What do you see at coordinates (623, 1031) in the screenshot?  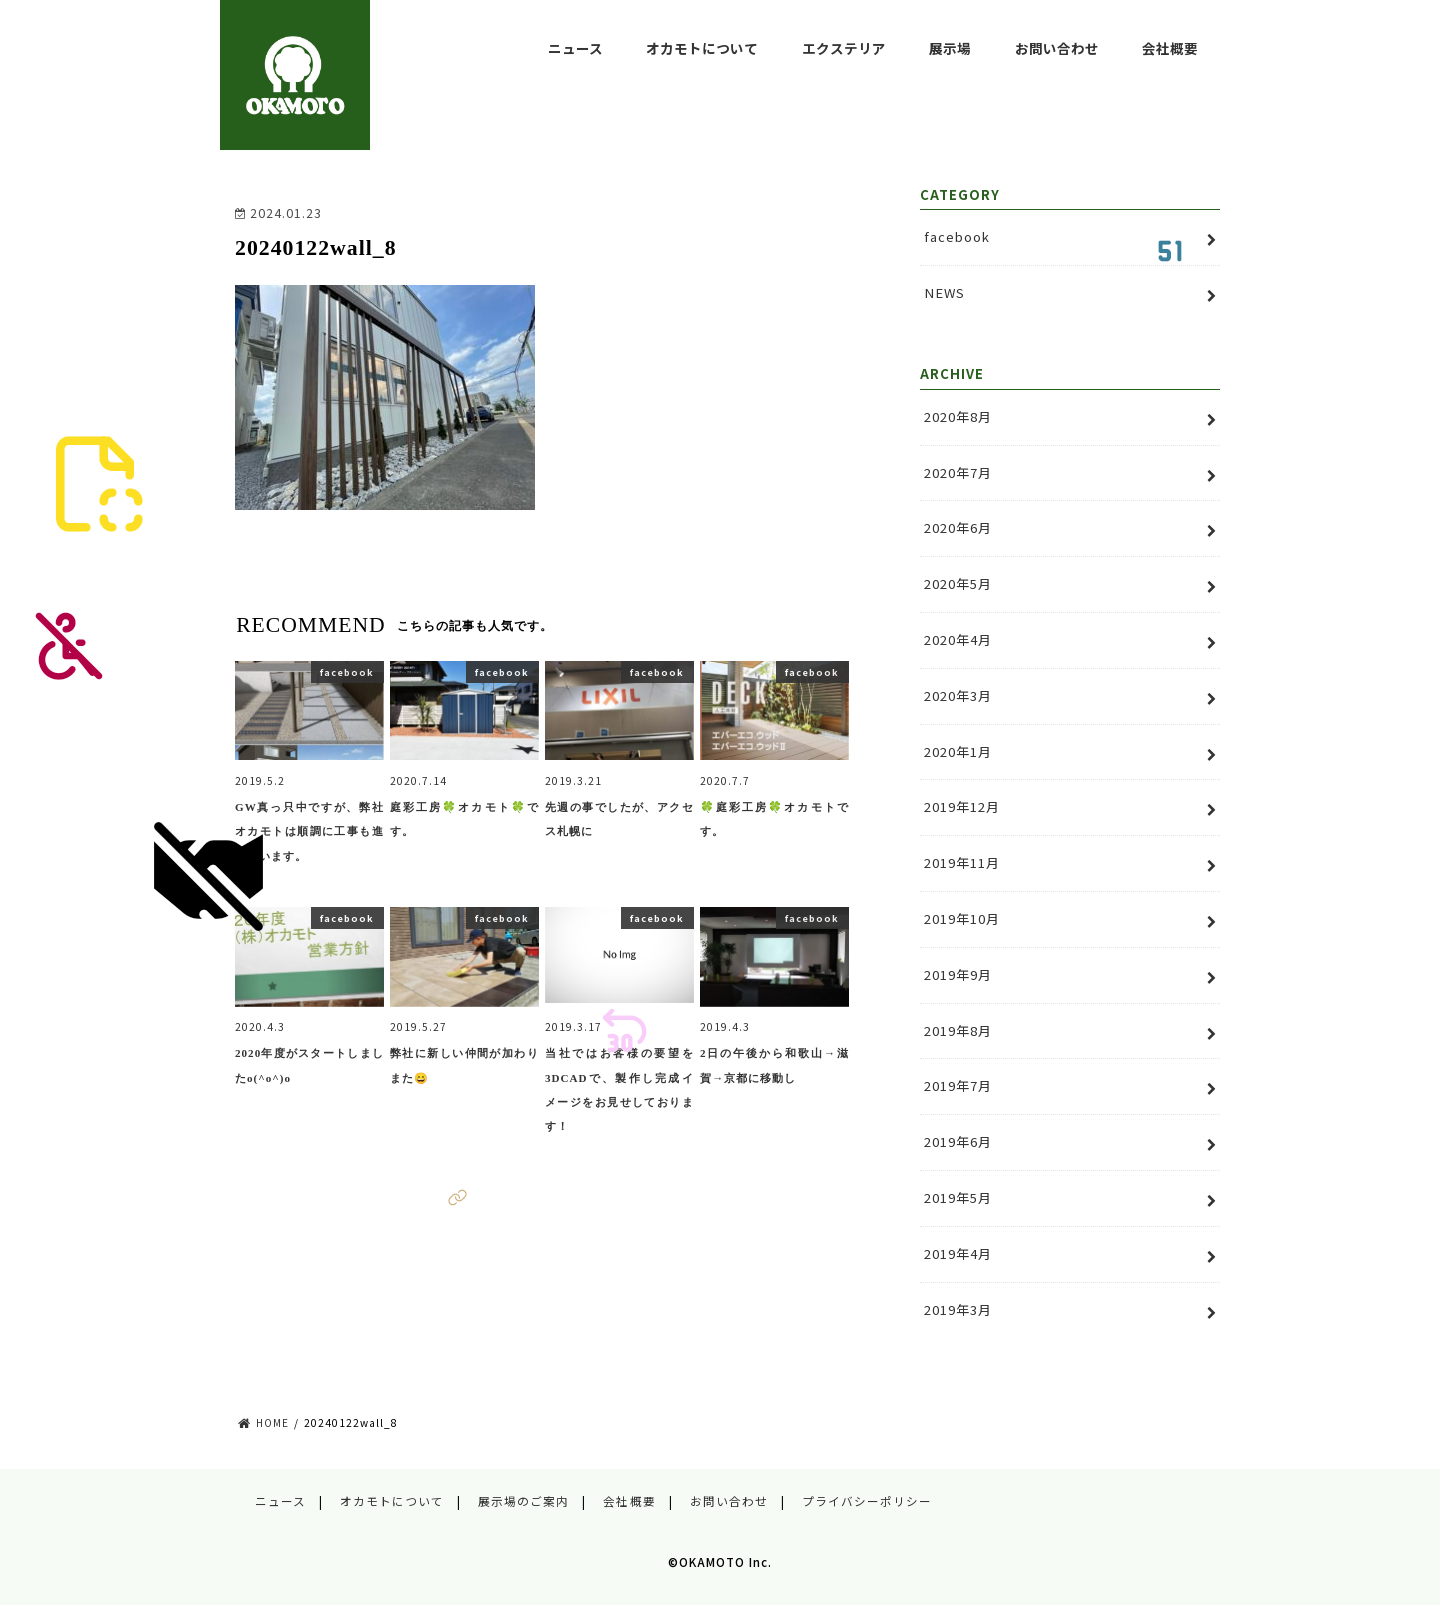 I see `skip back 30 seconds` at bounding box center [623, 1031].